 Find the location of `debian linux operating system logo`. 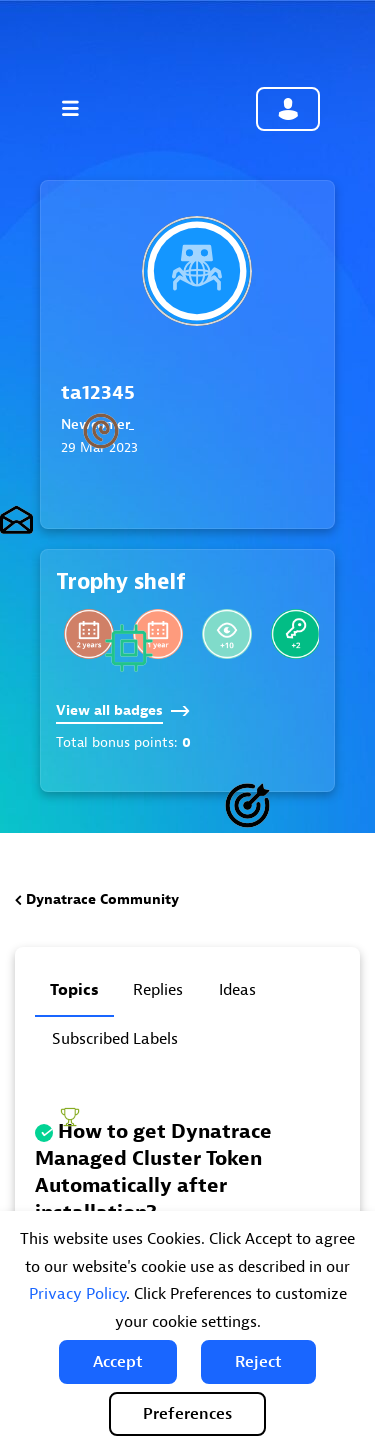

debian linux operating system logo is located at coordinates (101, 431).